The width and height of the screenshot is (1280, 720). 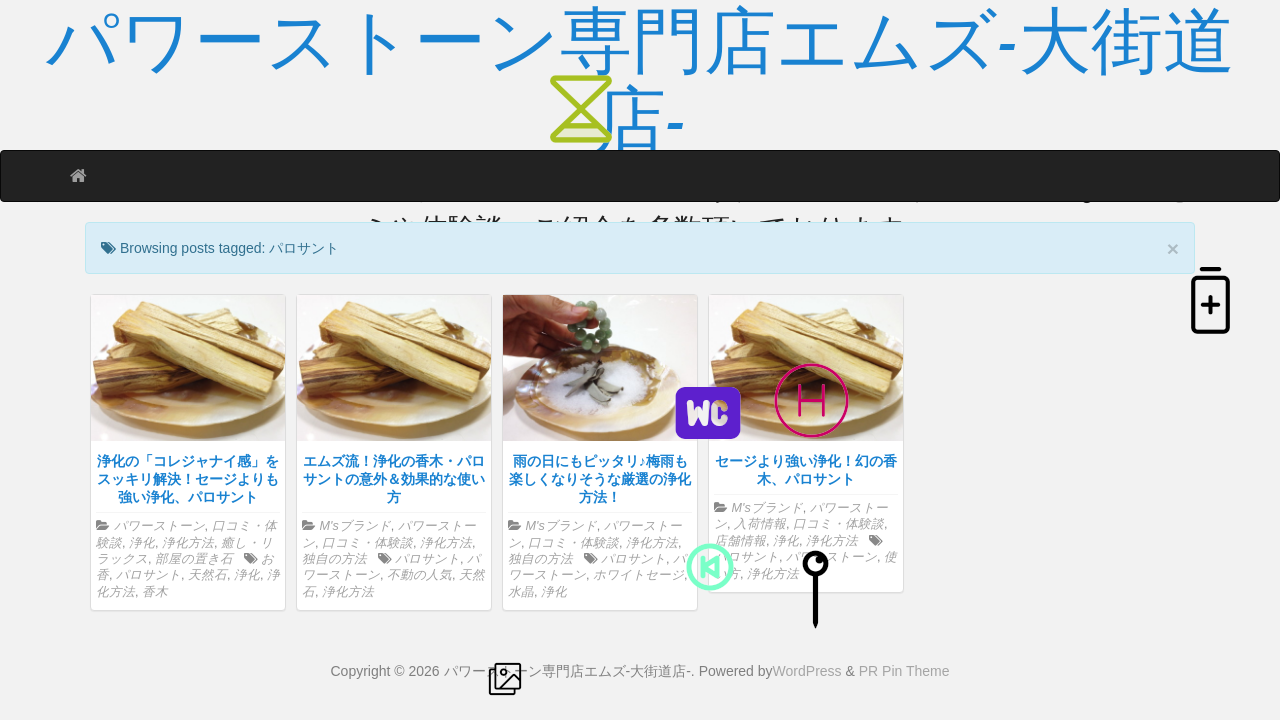 What do you see at coordinates (710, 567) in the screenshot?
I see `skip to previous track` at bounding box center [710, 567].